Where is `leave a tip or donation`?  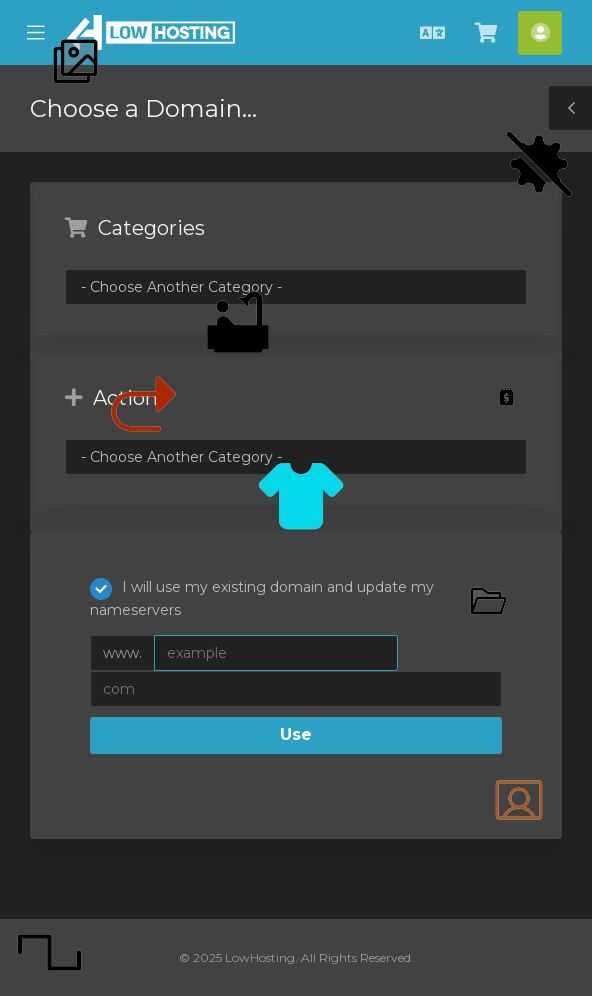
leave a tip or donation is located at coordinates (506, 396).